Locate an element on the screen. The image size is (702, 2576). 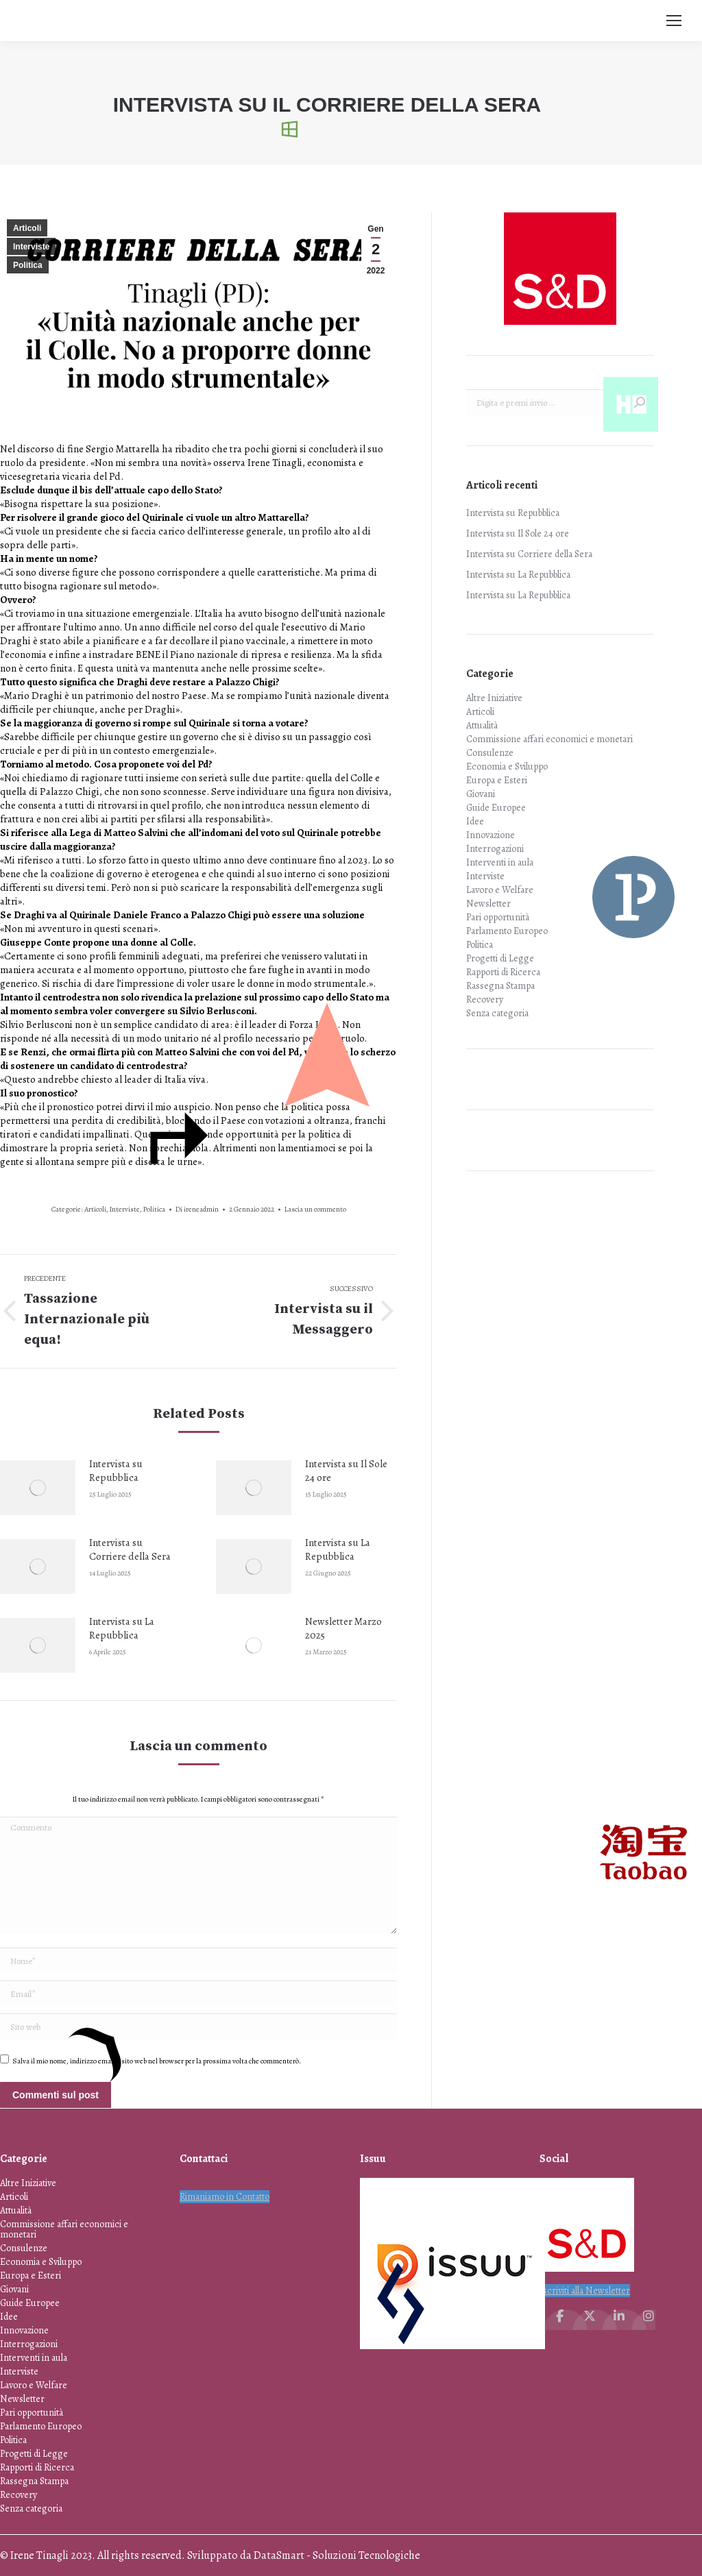
visit lintcode coding practice platform is located at coordinates (400, 2303).